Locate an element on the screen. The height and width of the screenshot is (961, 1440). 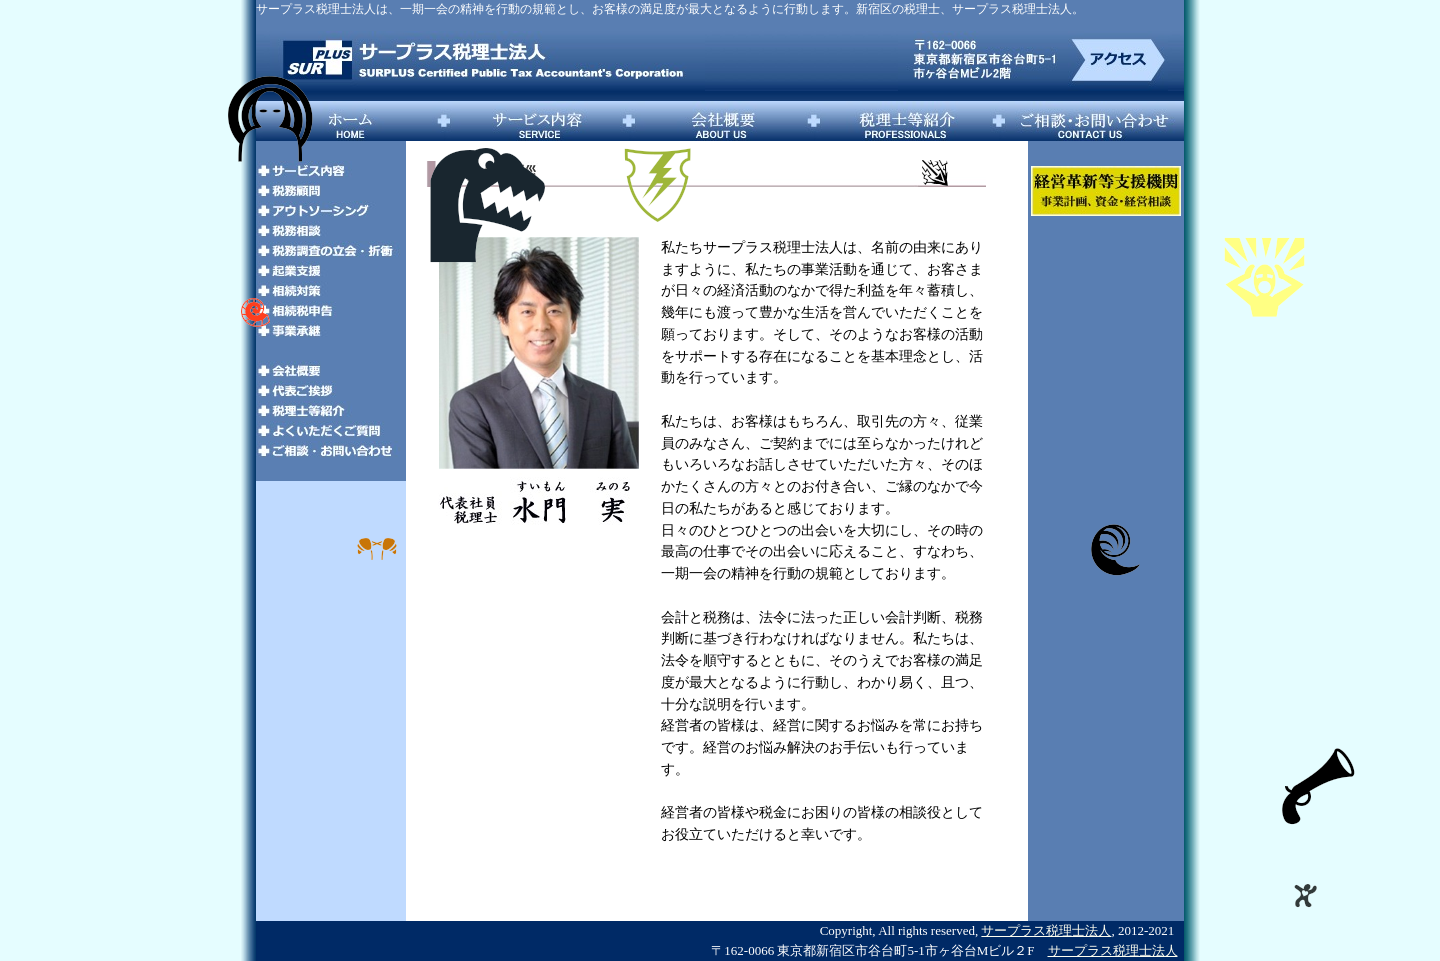
activate electric shield ability is located at coordinates (658, 185).